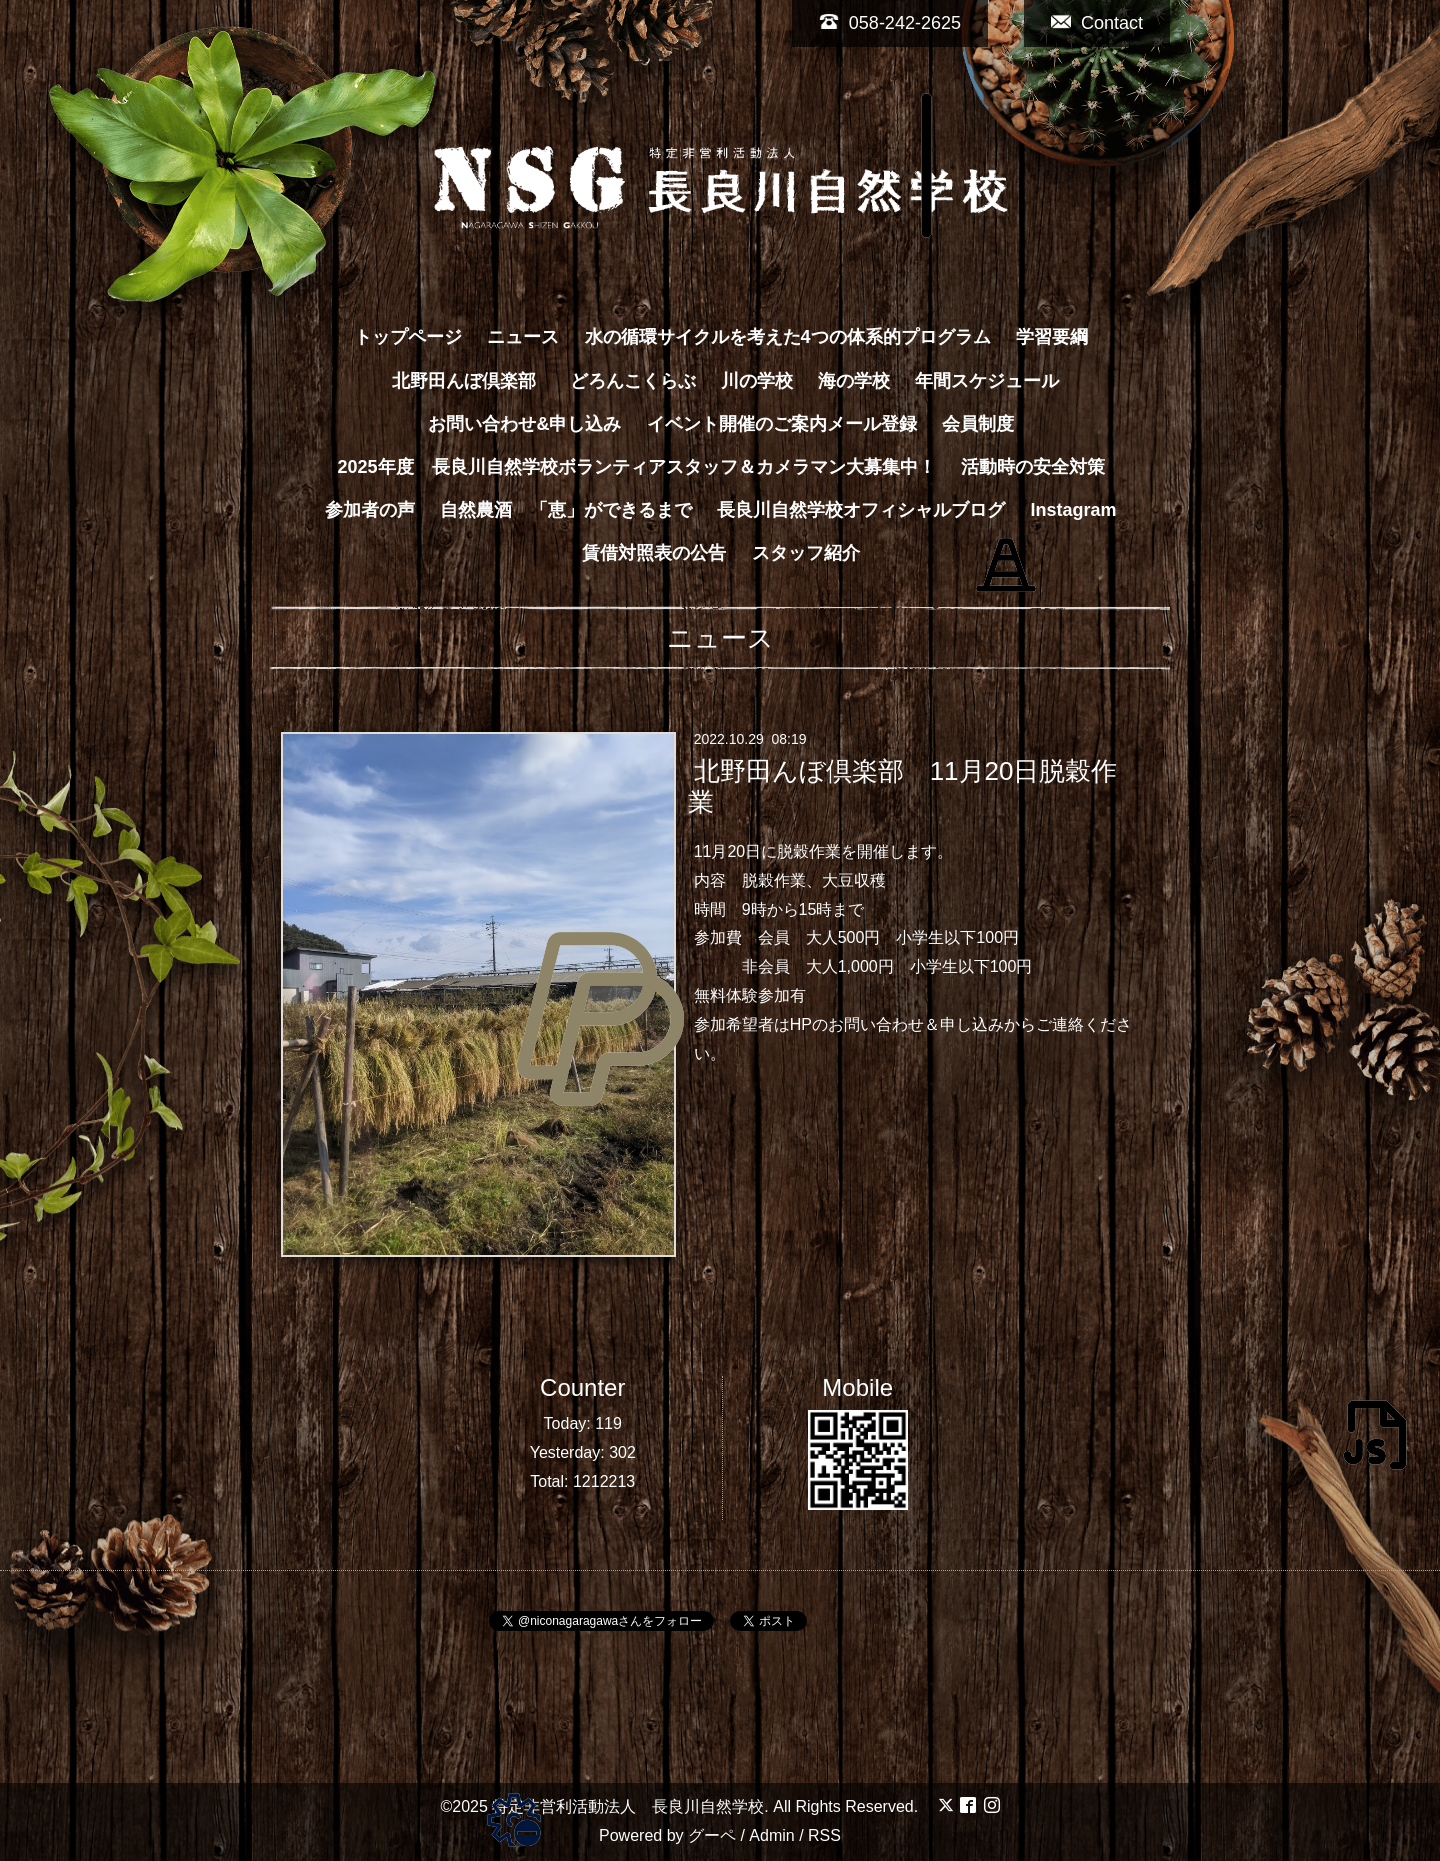  I want to click on exclude file or folder from settings, so click(514, 1820).